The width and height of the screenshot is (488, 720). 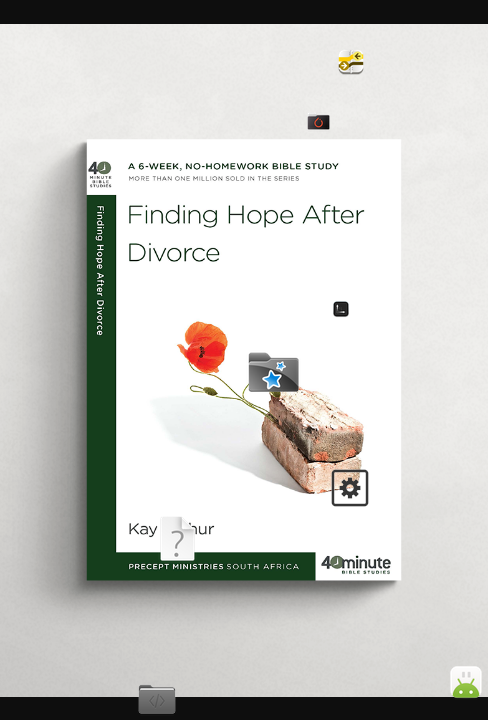 What do you see at coordinates (466, 682) in the screenshot?
I see `open android file transfer app` at bounding box center [466, 682].